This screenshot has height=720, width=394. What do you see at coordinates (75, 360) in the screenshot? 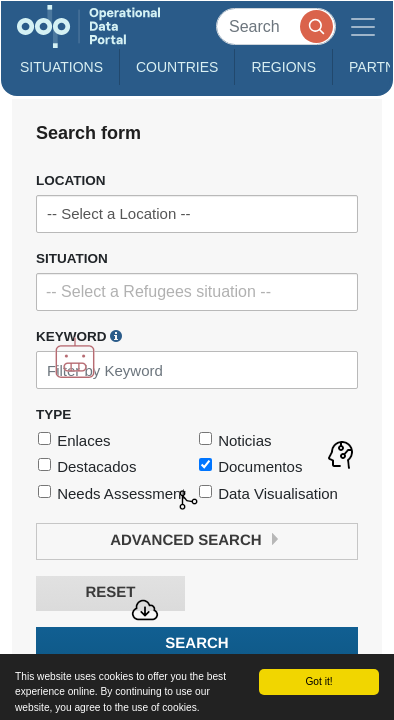
I see `access AI assistant or chatbot` at bounding box center [75, 360].